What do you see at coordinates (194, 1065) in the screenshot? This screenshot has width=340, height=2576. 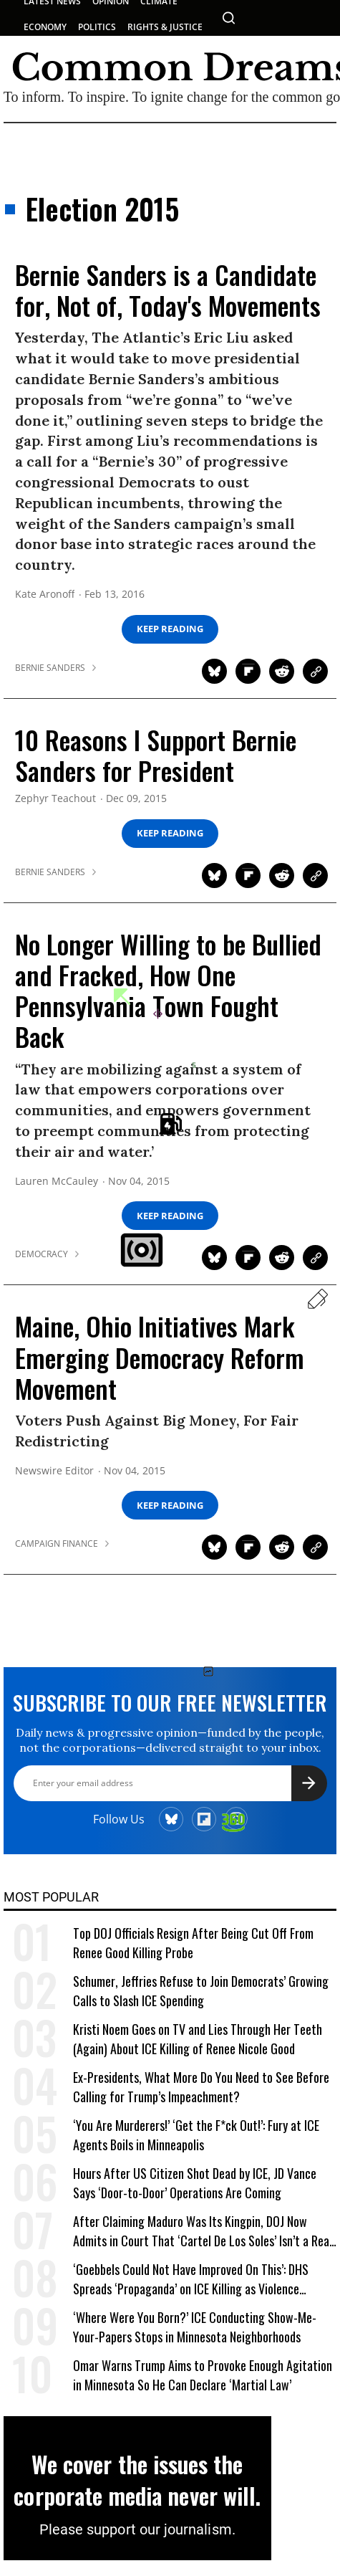 I see `indicates step 5 in a multi-step process` at bounding box center [194, 1065].